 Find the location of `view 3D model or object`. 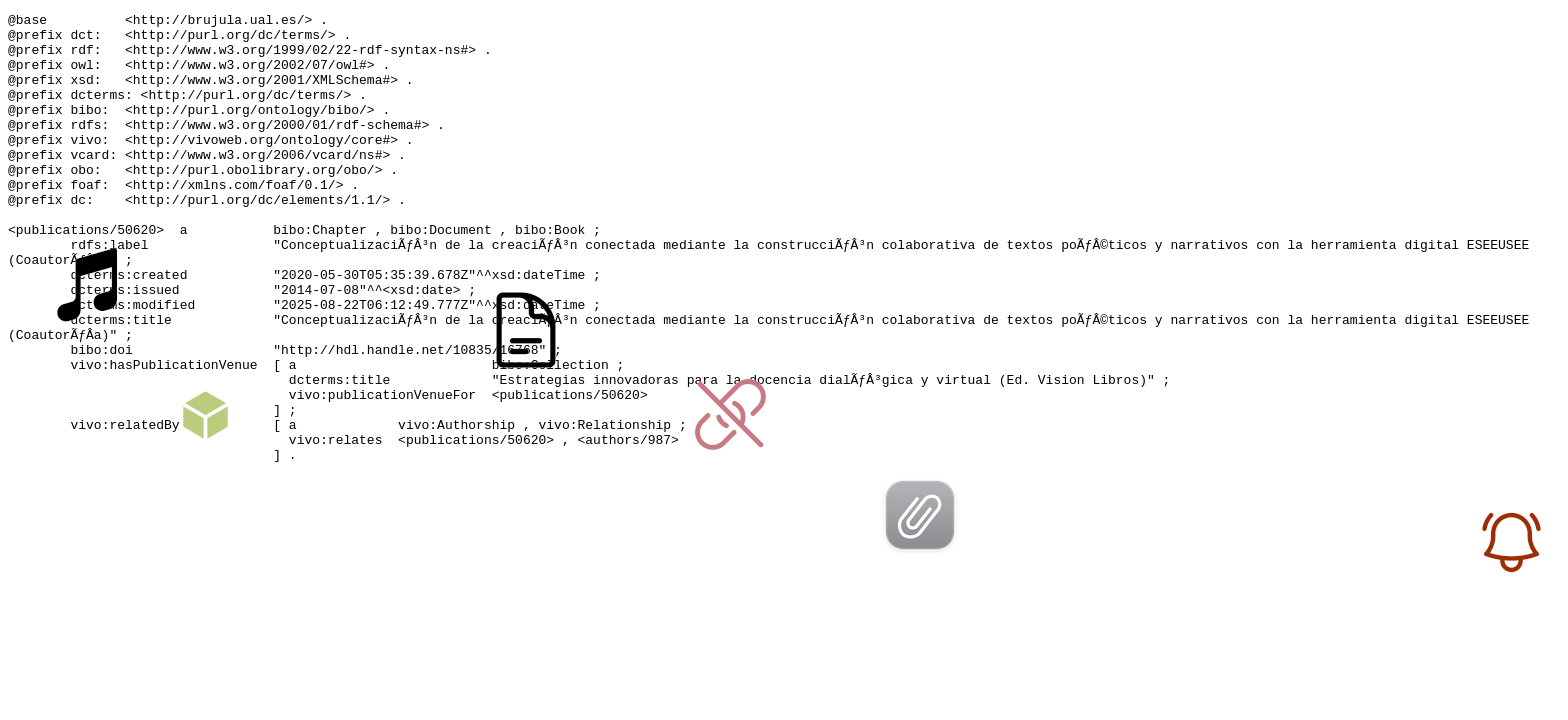

view 3D model or object is located at coordinates (205, 415).